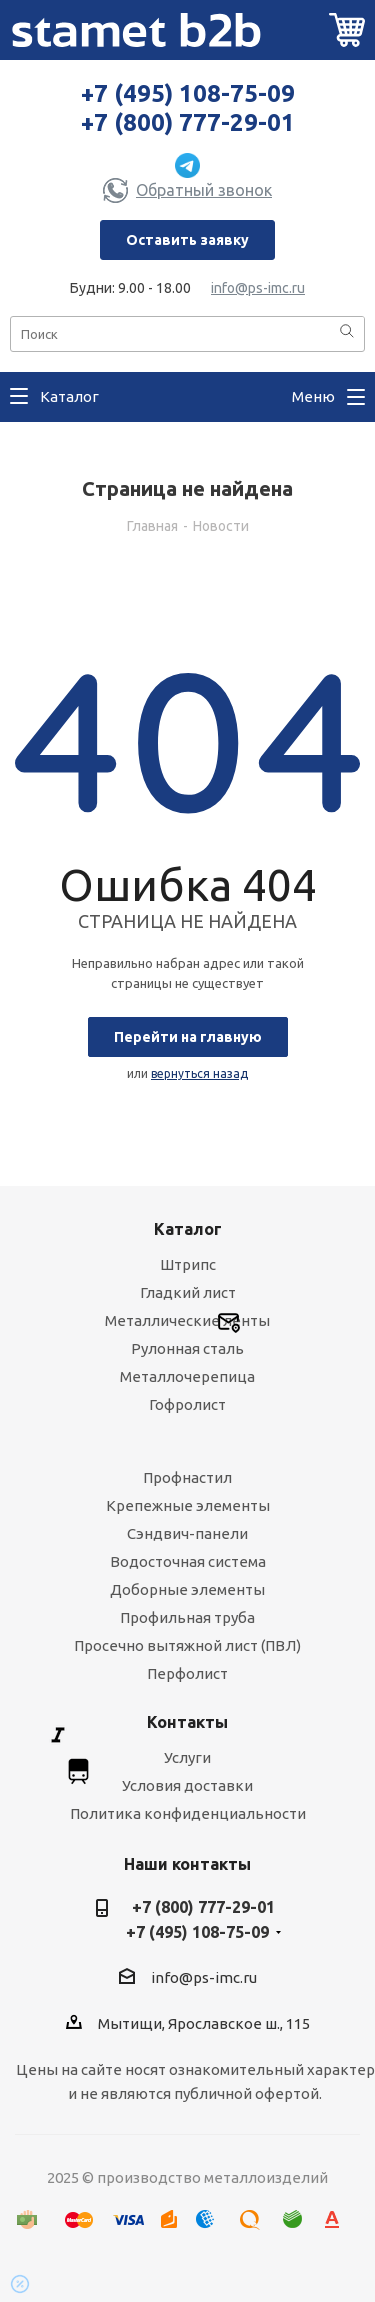 This screenshot has width=375, height=2302. What do you see at coordinates (78, 1770) in the screenshot?
I see `access train schedules or rail services` at bounding box center [78, 1770].